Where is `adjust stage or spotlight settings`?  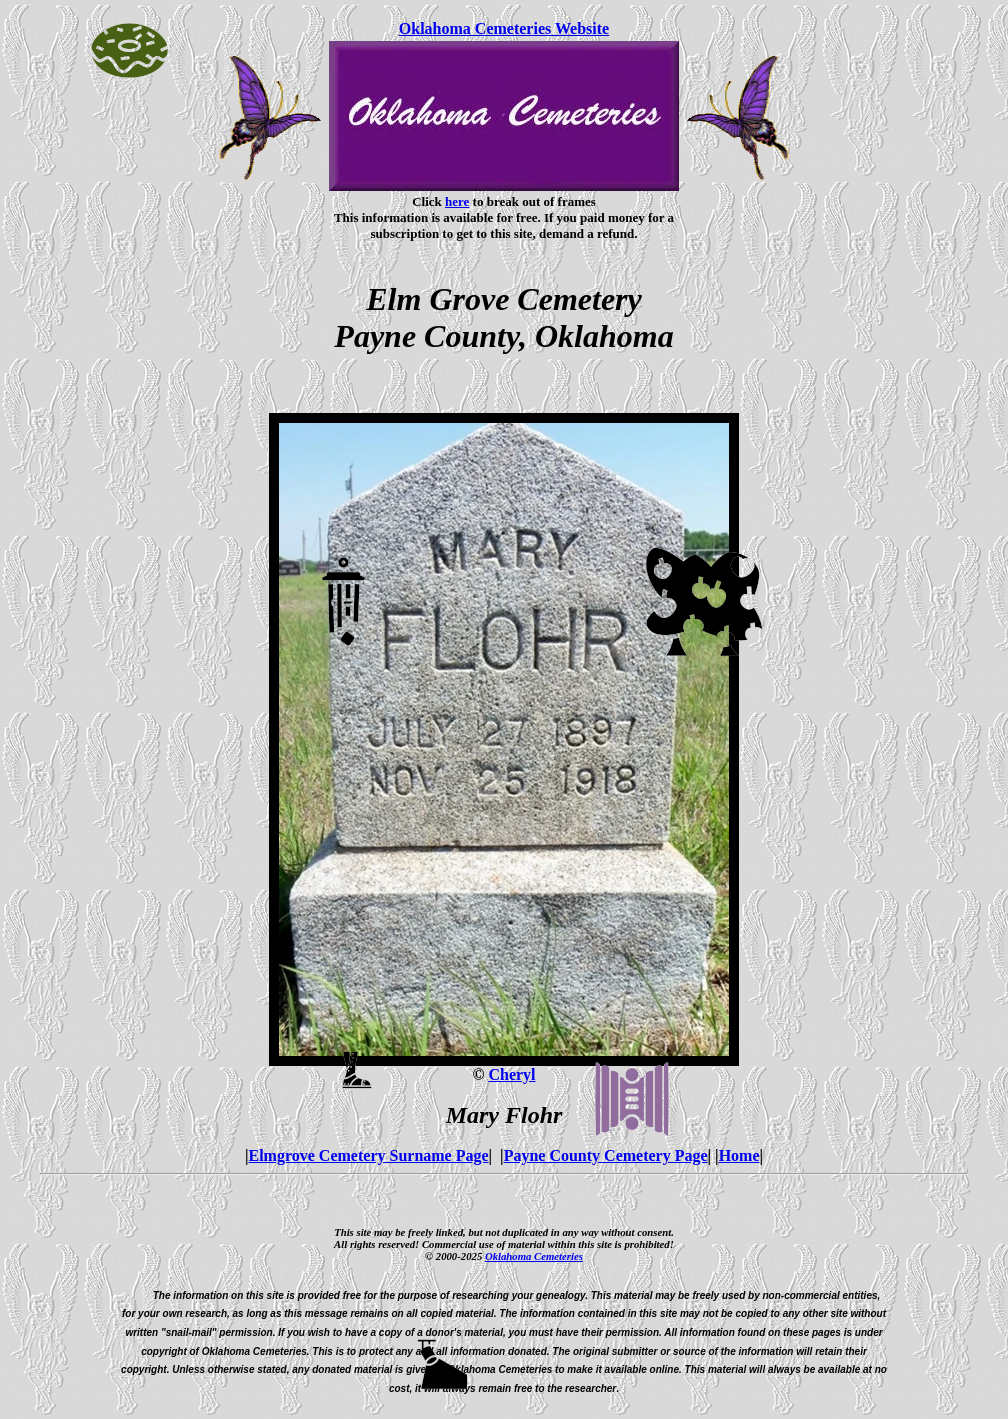
adjust stage or spotlight settings is located at coordinates (442, 1364).